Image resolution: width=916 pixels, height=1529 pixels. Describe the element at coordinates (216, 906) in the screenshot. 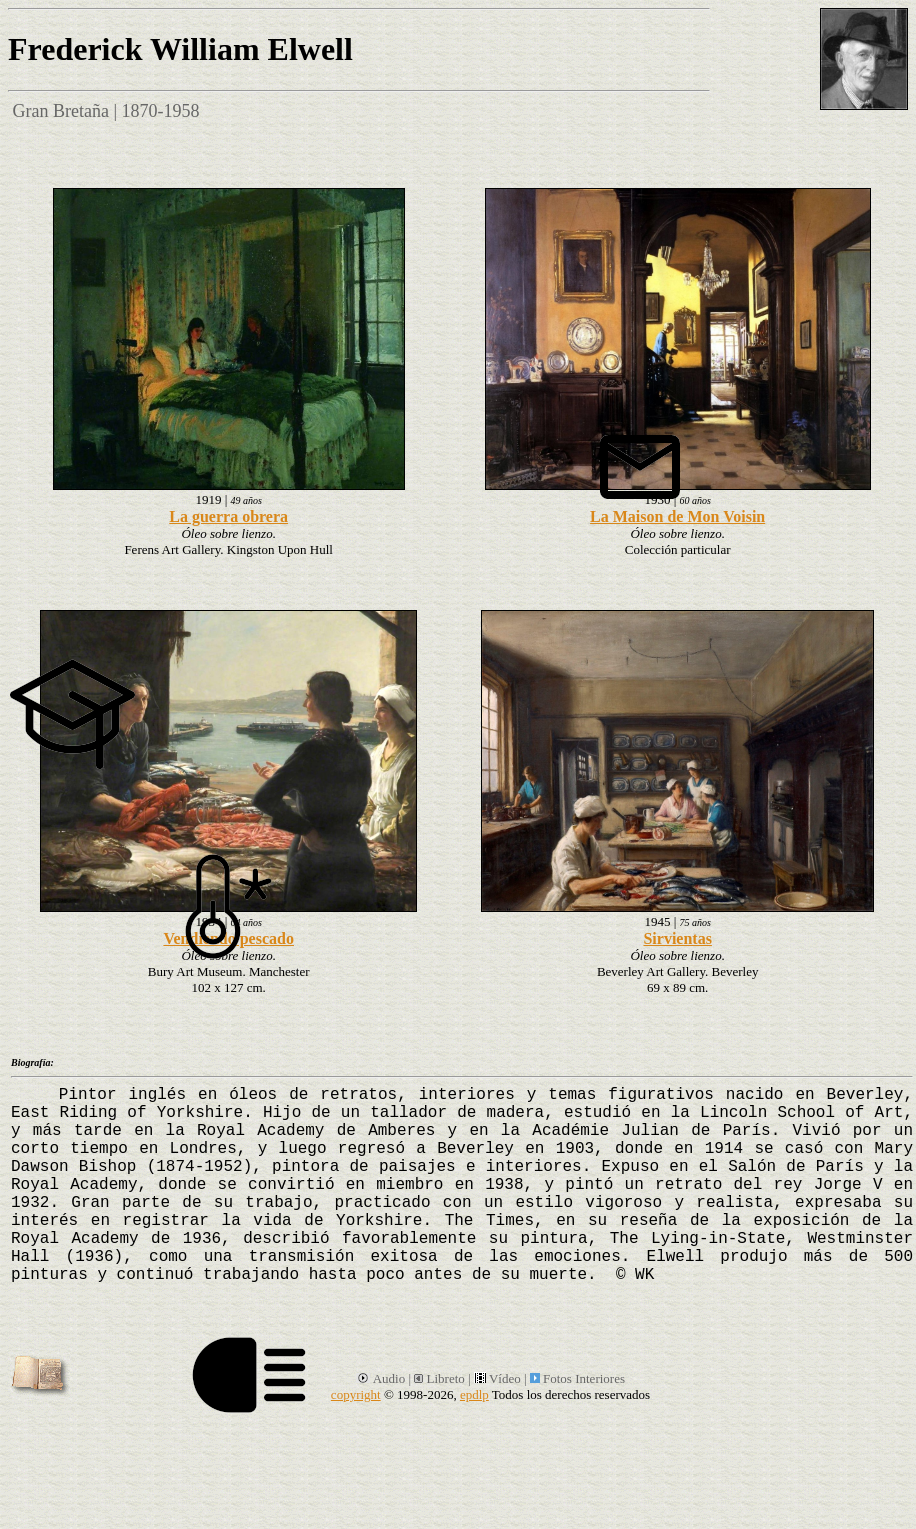

I see `indicates low temperature or cold conditions` at that location.